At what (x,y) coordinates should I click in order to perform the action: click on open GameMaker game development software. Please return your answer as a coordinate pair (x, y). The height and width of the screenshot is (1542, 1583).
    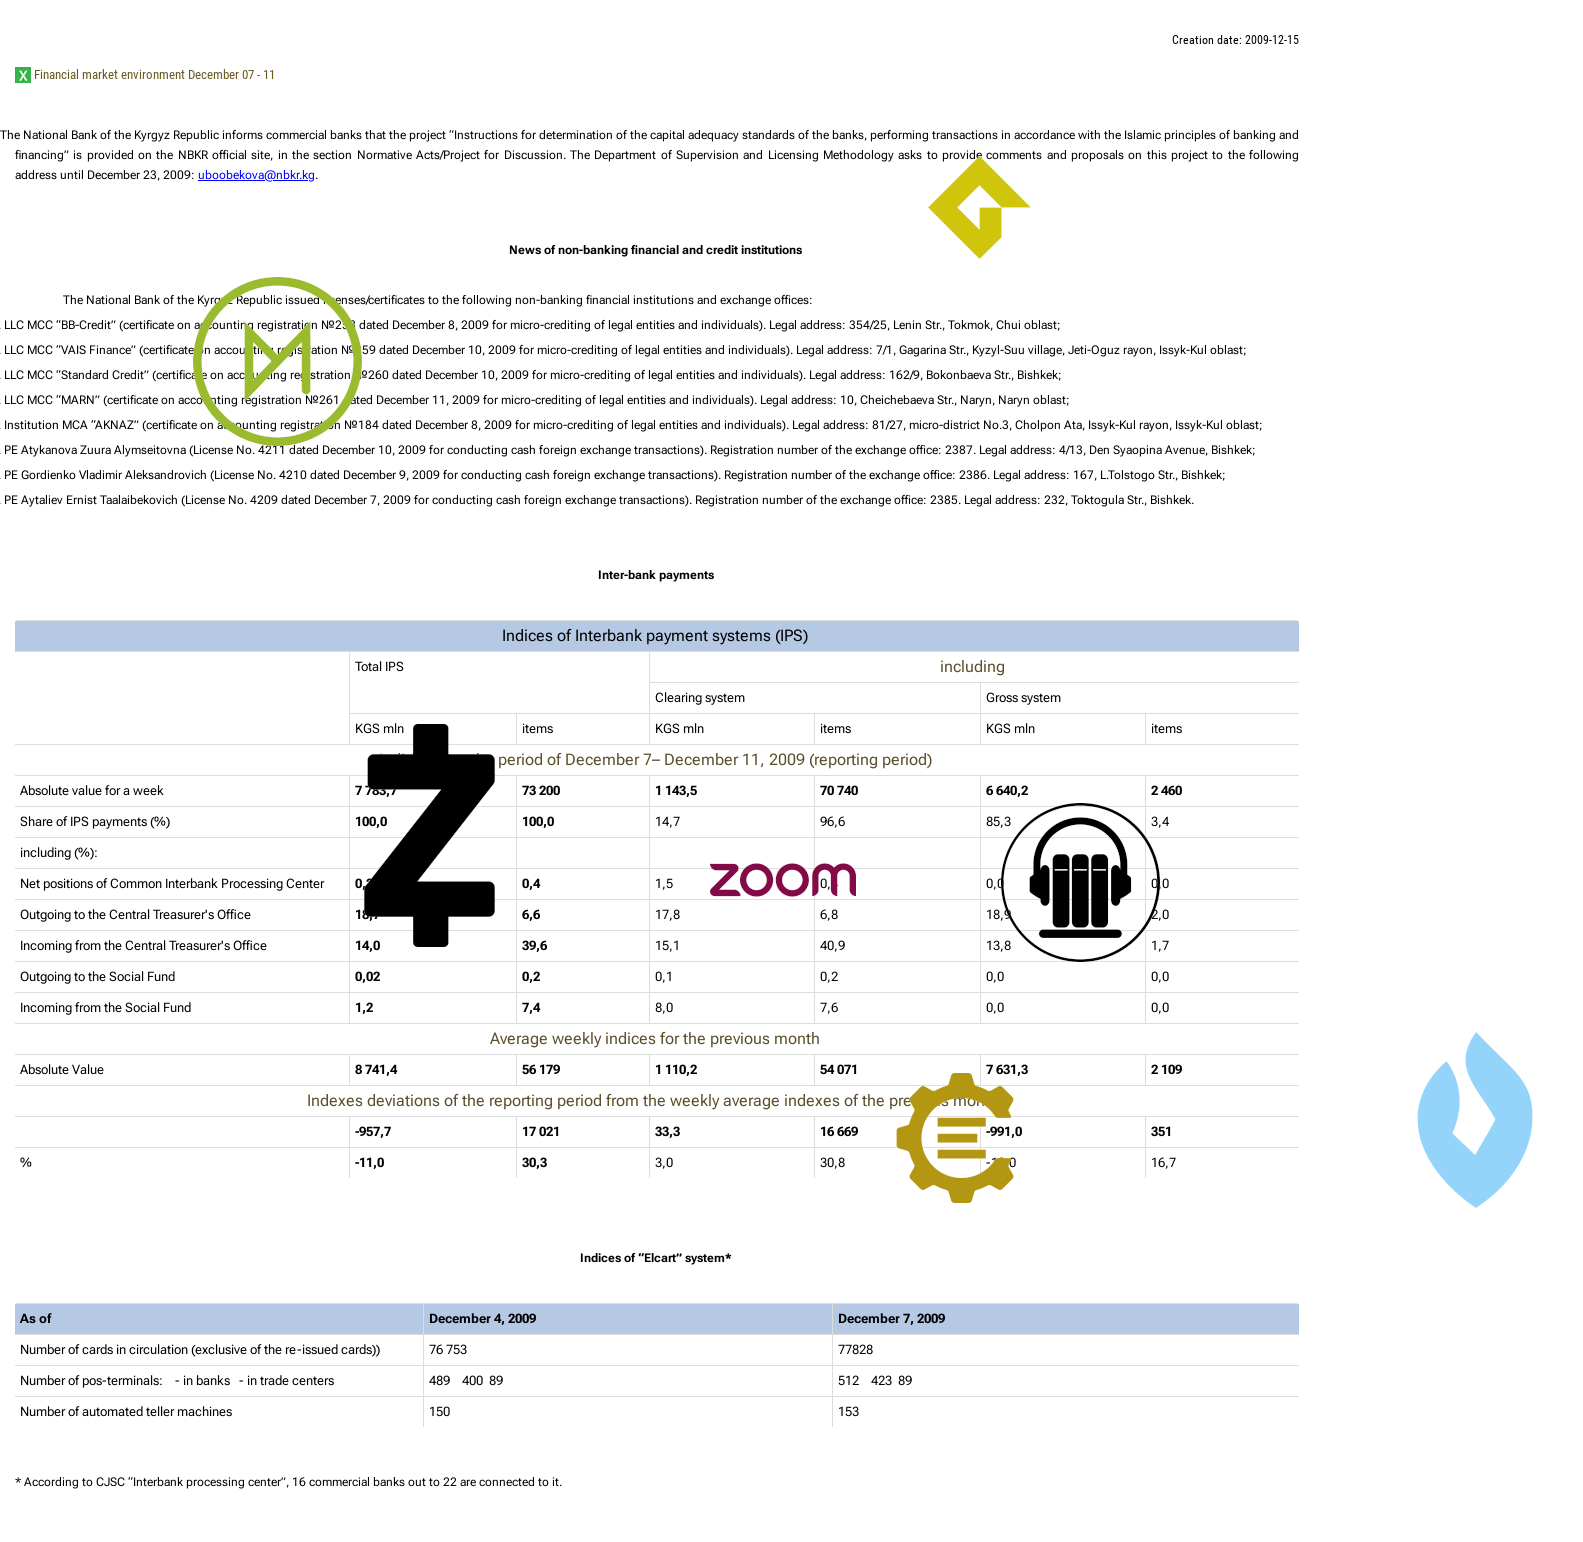
    Looking at the image, I should click on (979, 207).